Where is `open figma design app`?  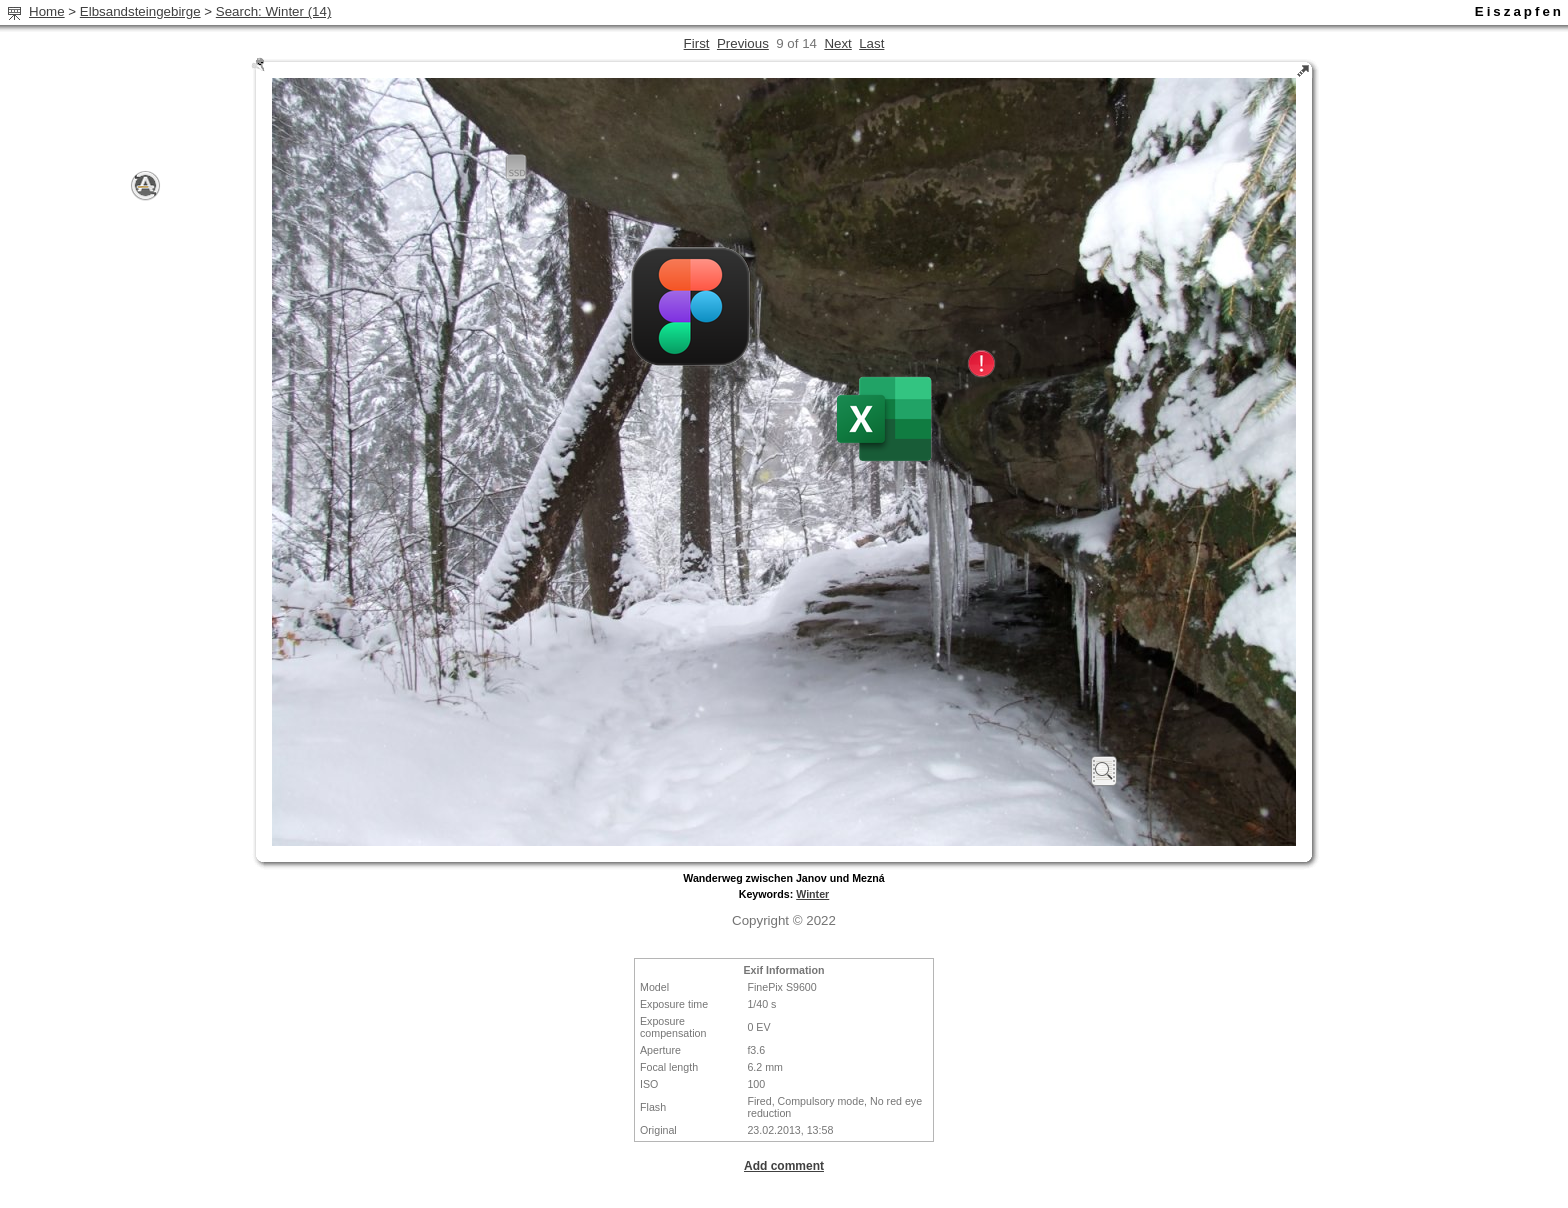 open figma design app is located at coordinates (690, 306).